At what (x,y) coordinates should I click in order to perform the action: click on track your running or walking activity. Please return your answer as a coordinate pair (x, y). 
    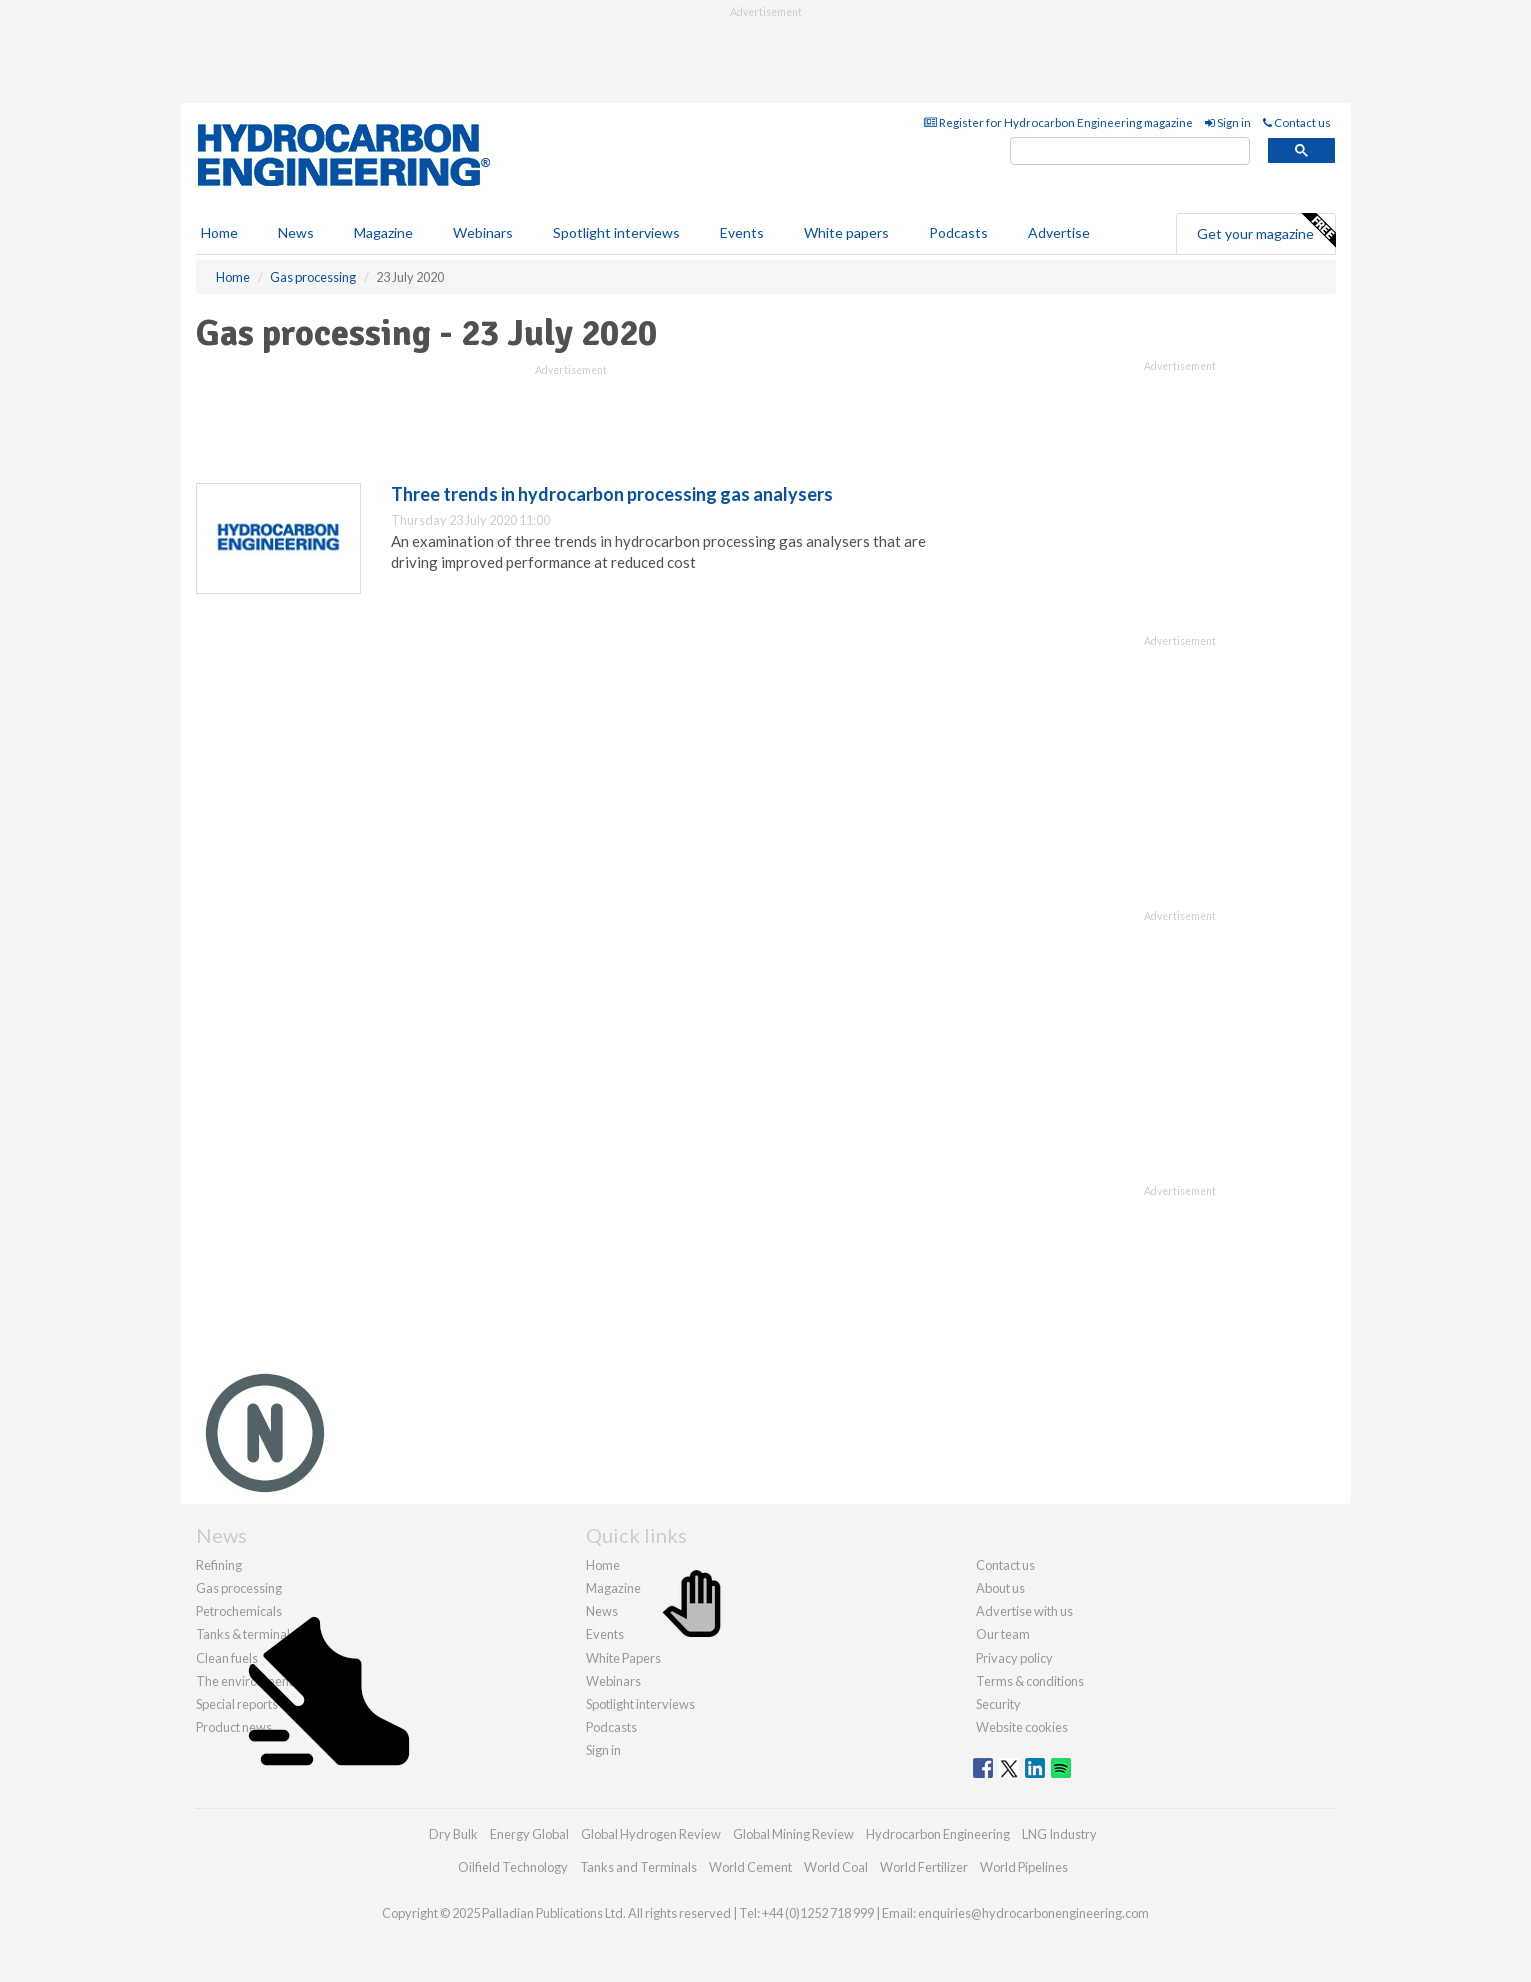
    Looking at the image, I should click on (326, 1700).